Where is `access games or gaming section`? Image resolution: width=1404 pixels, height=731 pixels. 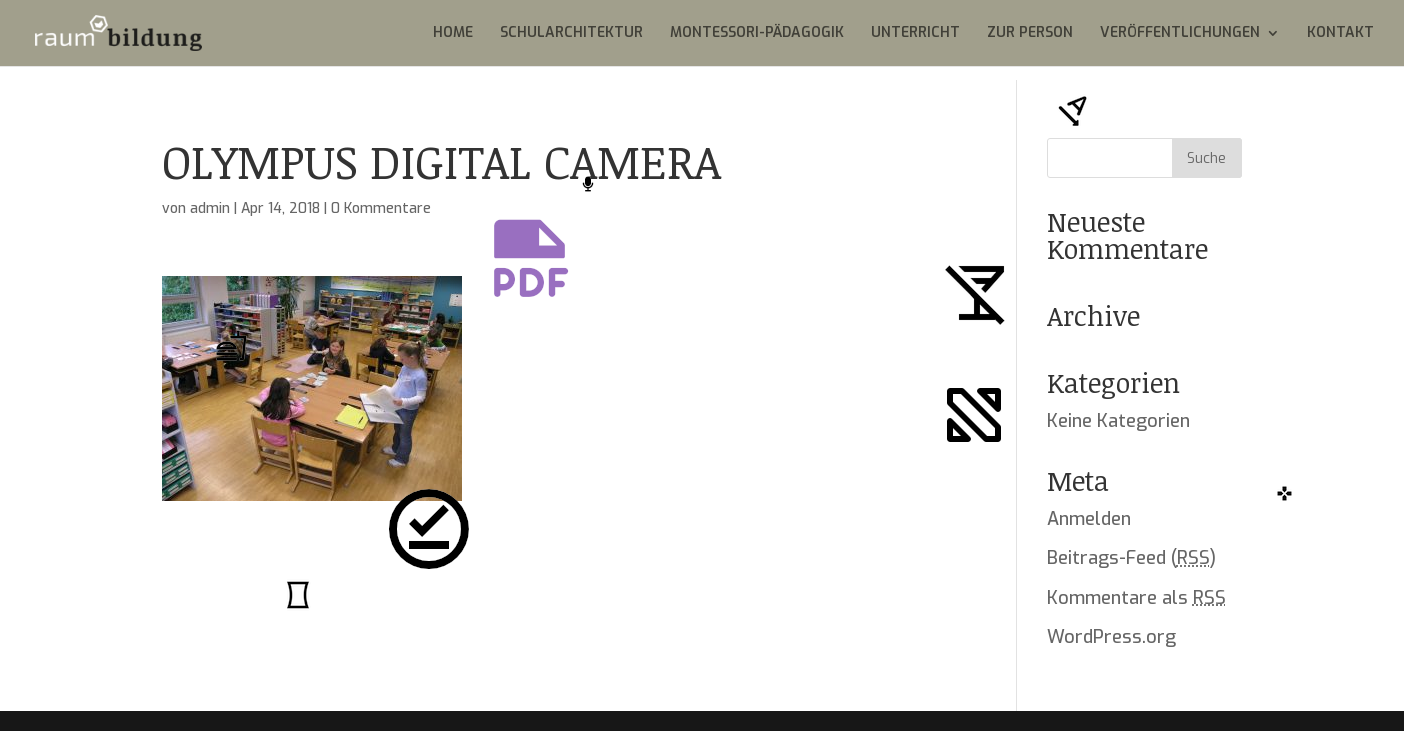
access games or gaming section is located at coordinates (1284, 493).